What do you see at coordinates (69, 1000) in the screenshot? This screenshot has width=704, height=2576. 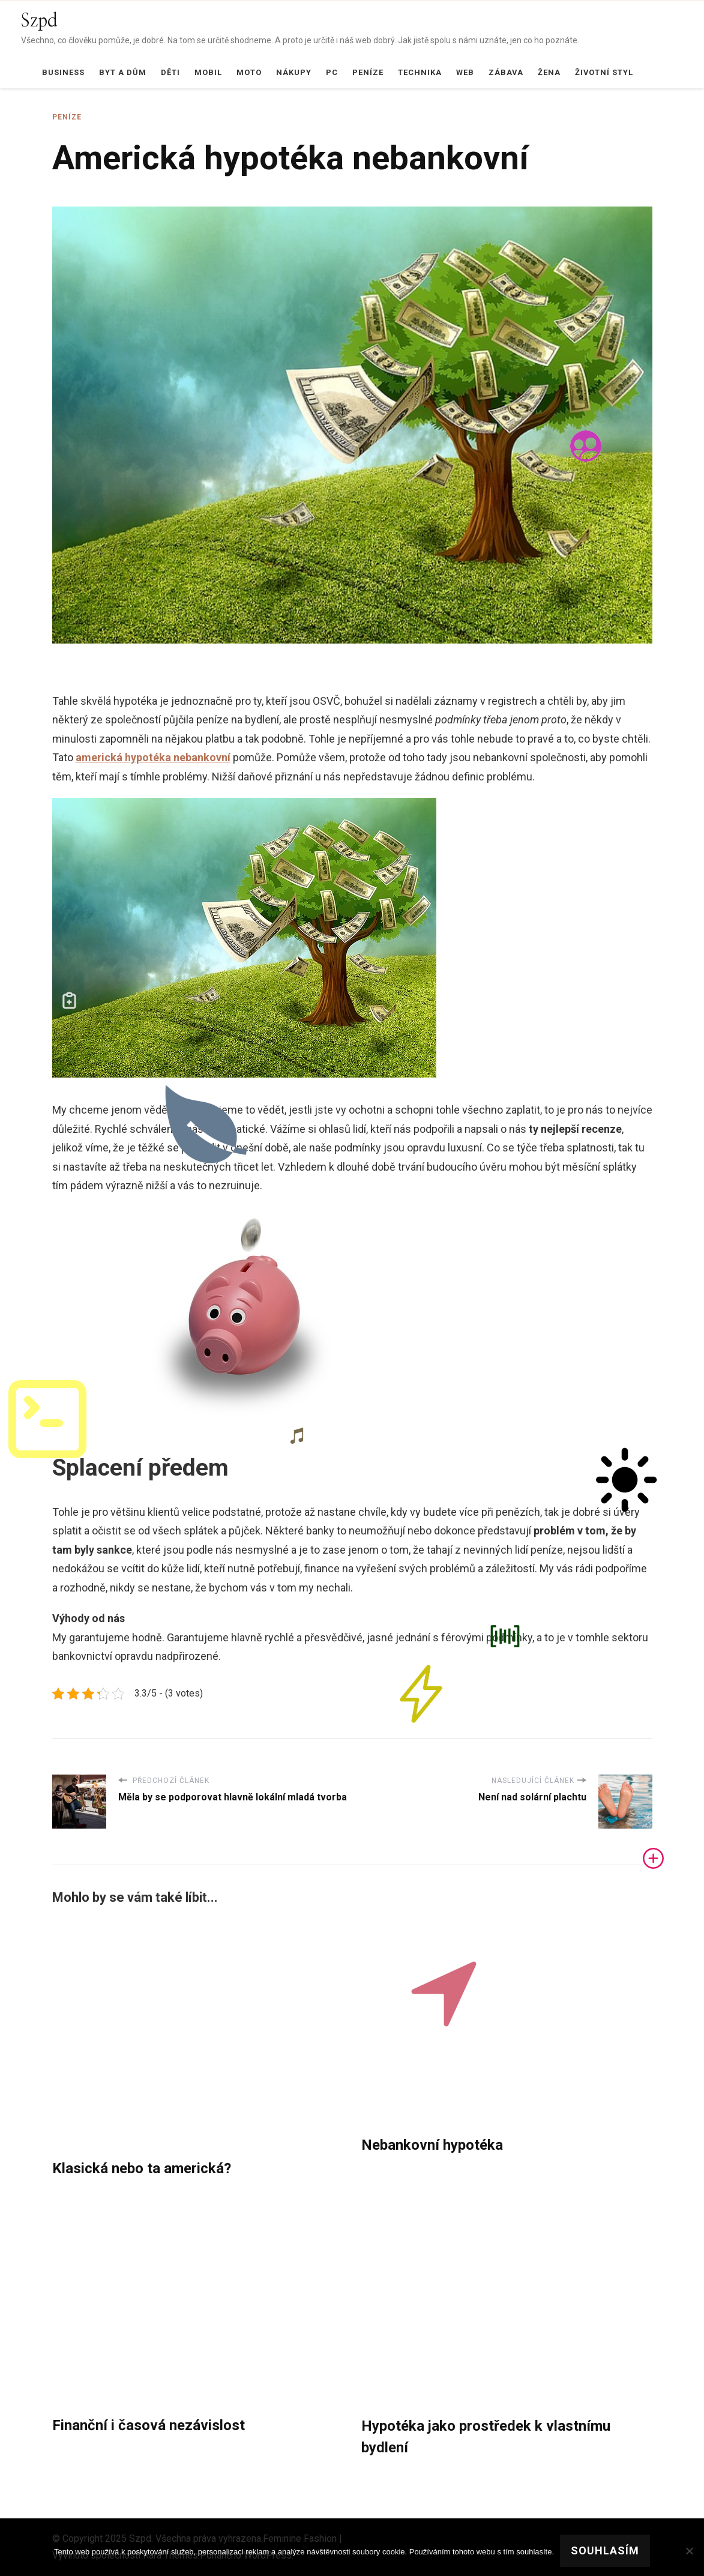 I see `view medical report or health records` at bounding box center [69, 1000].